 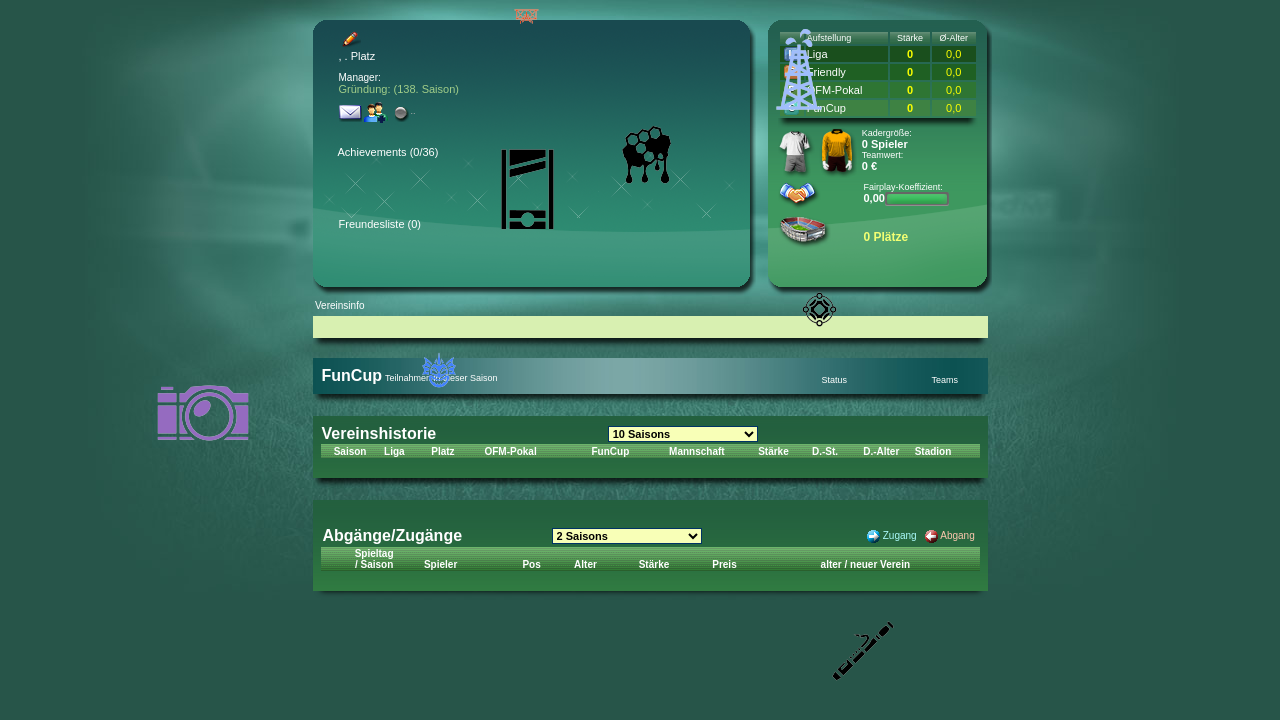 I want to click on access flight or aviation games, so click(x=526, y=16).